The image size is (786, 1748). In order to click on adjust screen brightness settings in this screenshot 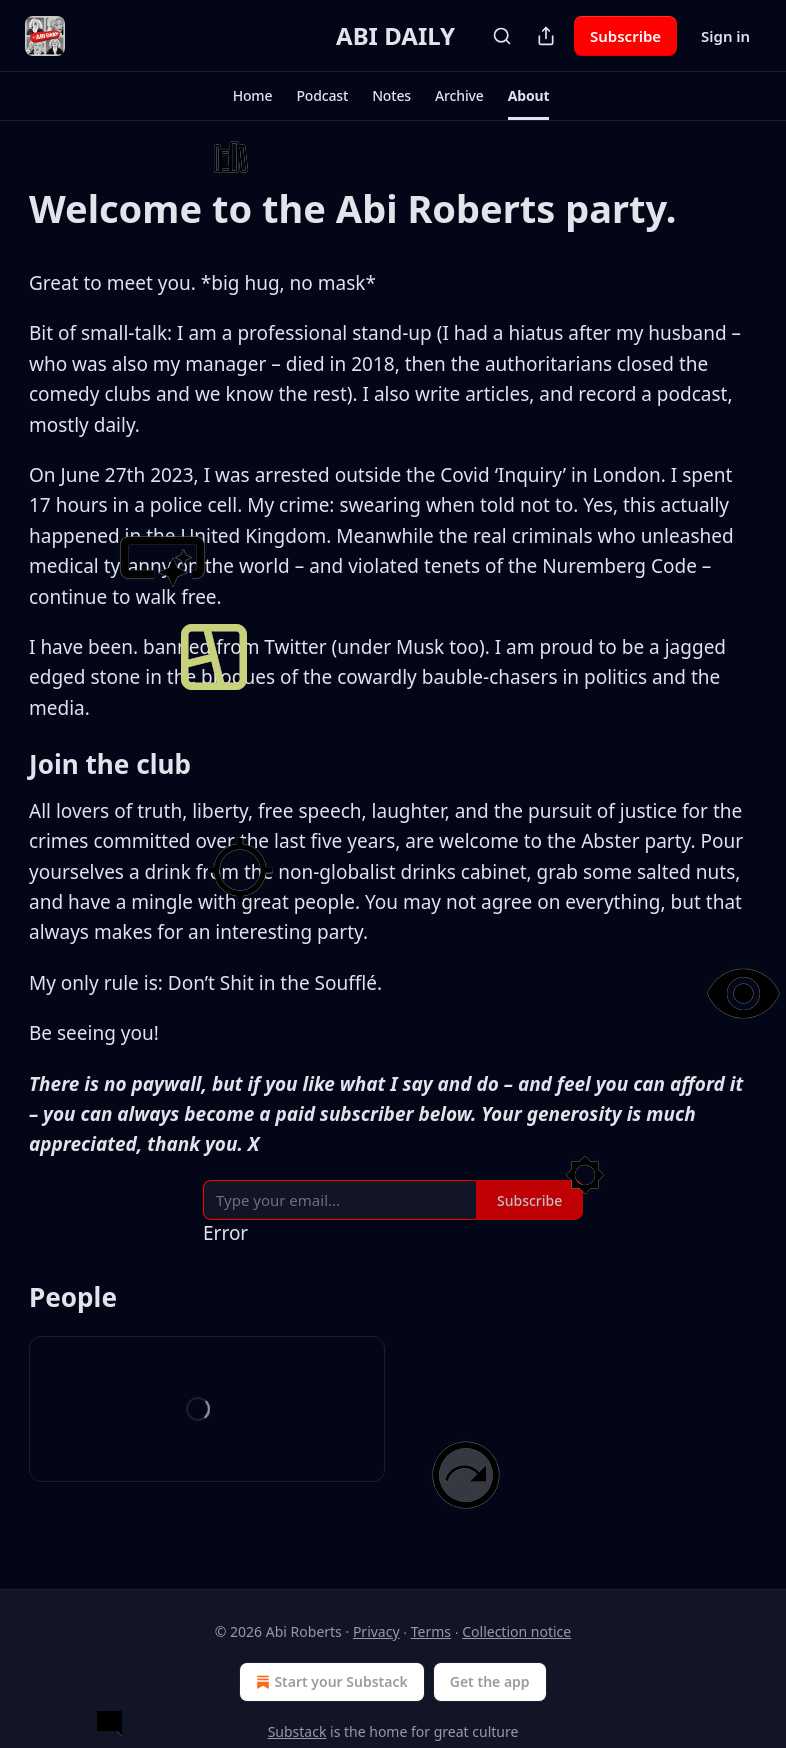, I will do `click(585, 1175)`.